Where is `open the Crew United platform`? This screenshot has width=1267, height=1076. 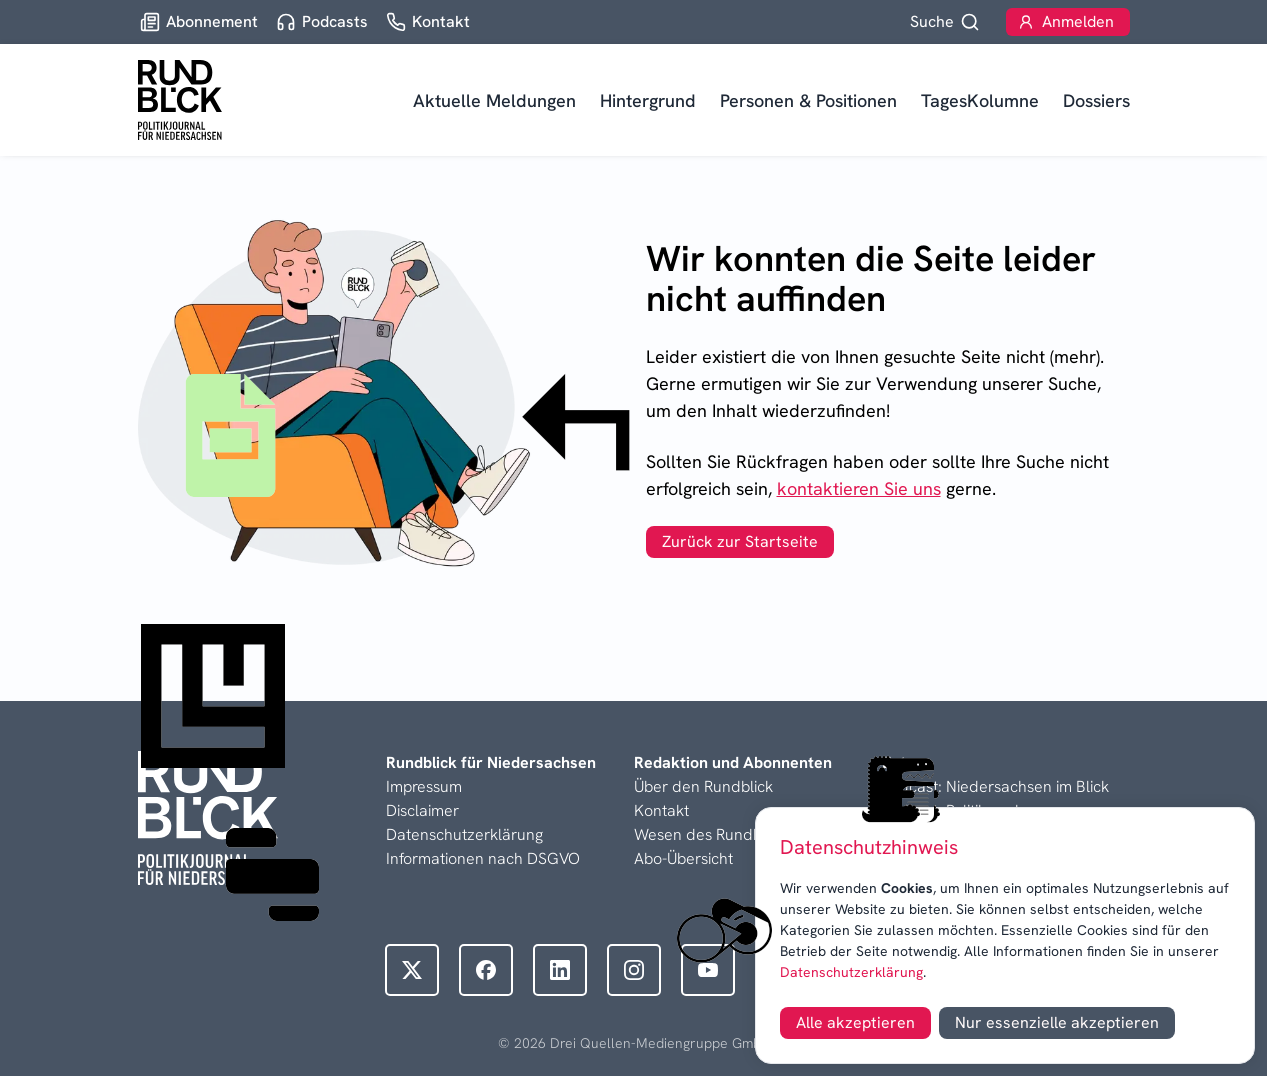
open the Crew United platform is located at coordinates (724, 930).